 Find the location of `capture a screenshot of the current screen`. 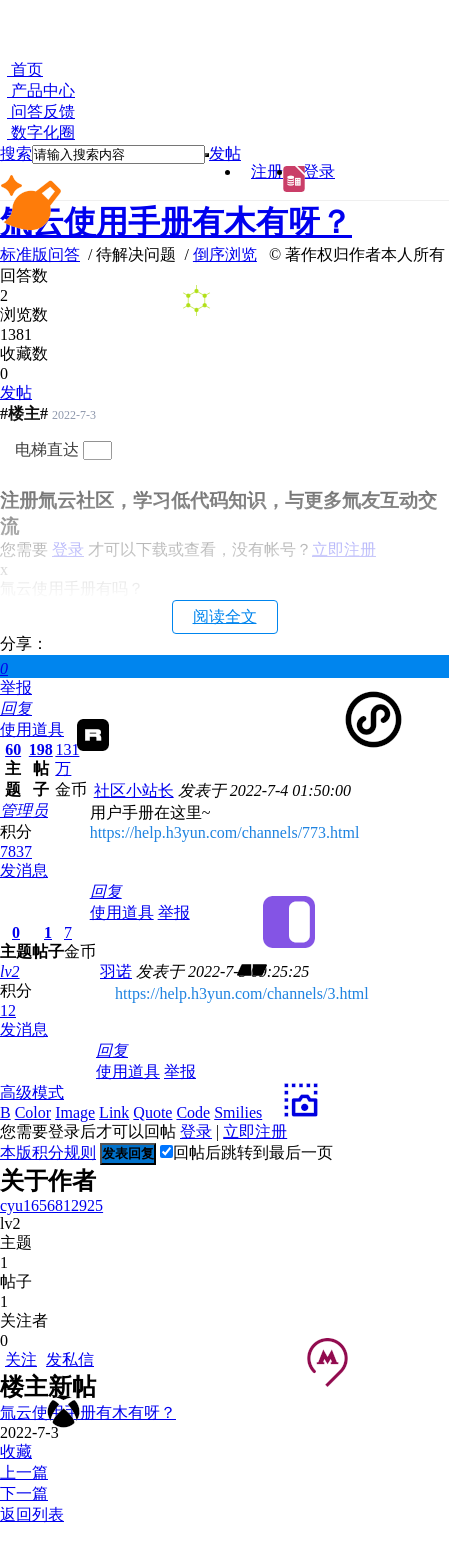

capture a screenshot of the current screen is located at coordinates (301, 1100).